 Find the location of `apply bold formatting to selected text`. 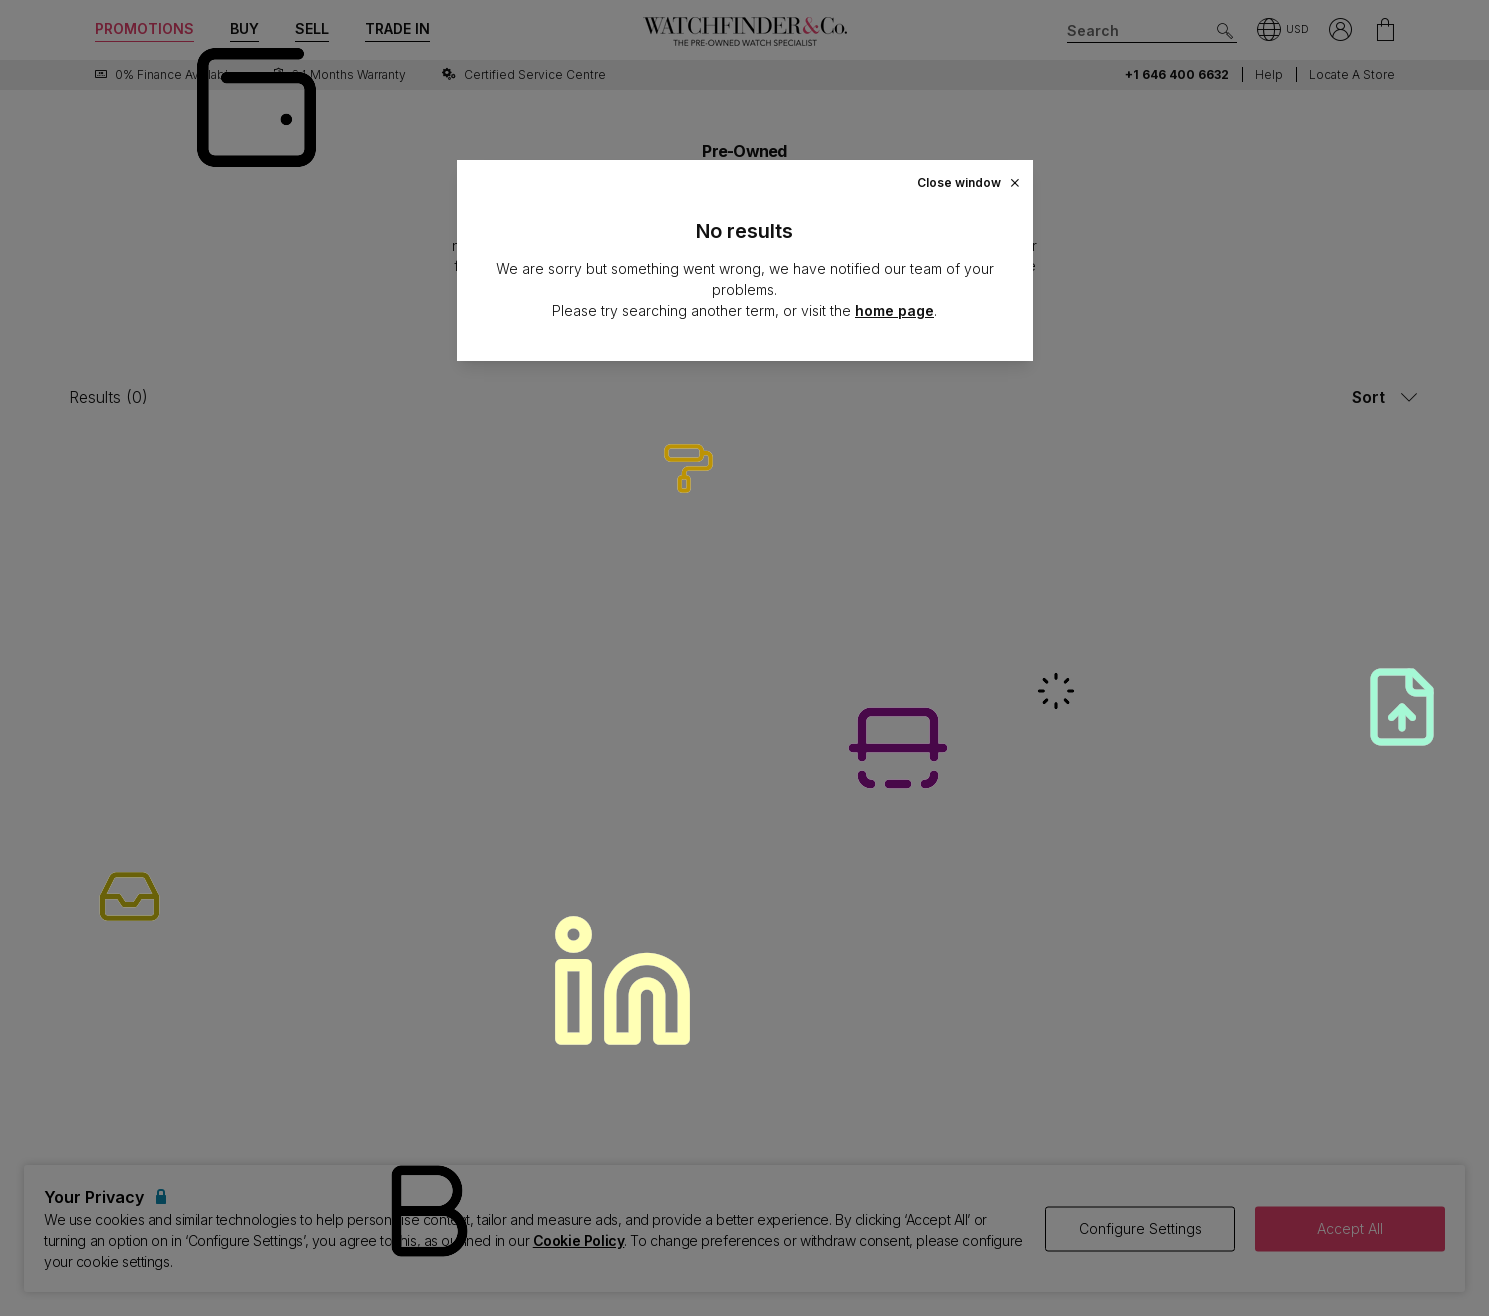

apply bold formatting to selected text is located at coordinates (427, 1211).